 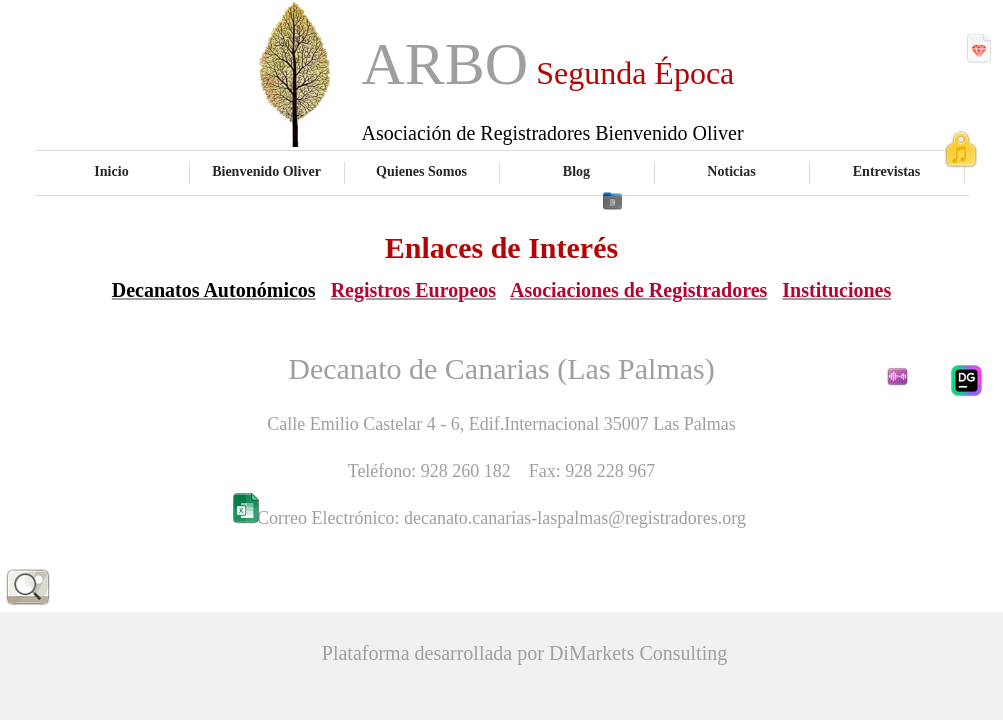 What do you see at coordinates (28, 587) in the screenshot?
I see `open eye of mate image viewer application` at bounding box center [28, 587].